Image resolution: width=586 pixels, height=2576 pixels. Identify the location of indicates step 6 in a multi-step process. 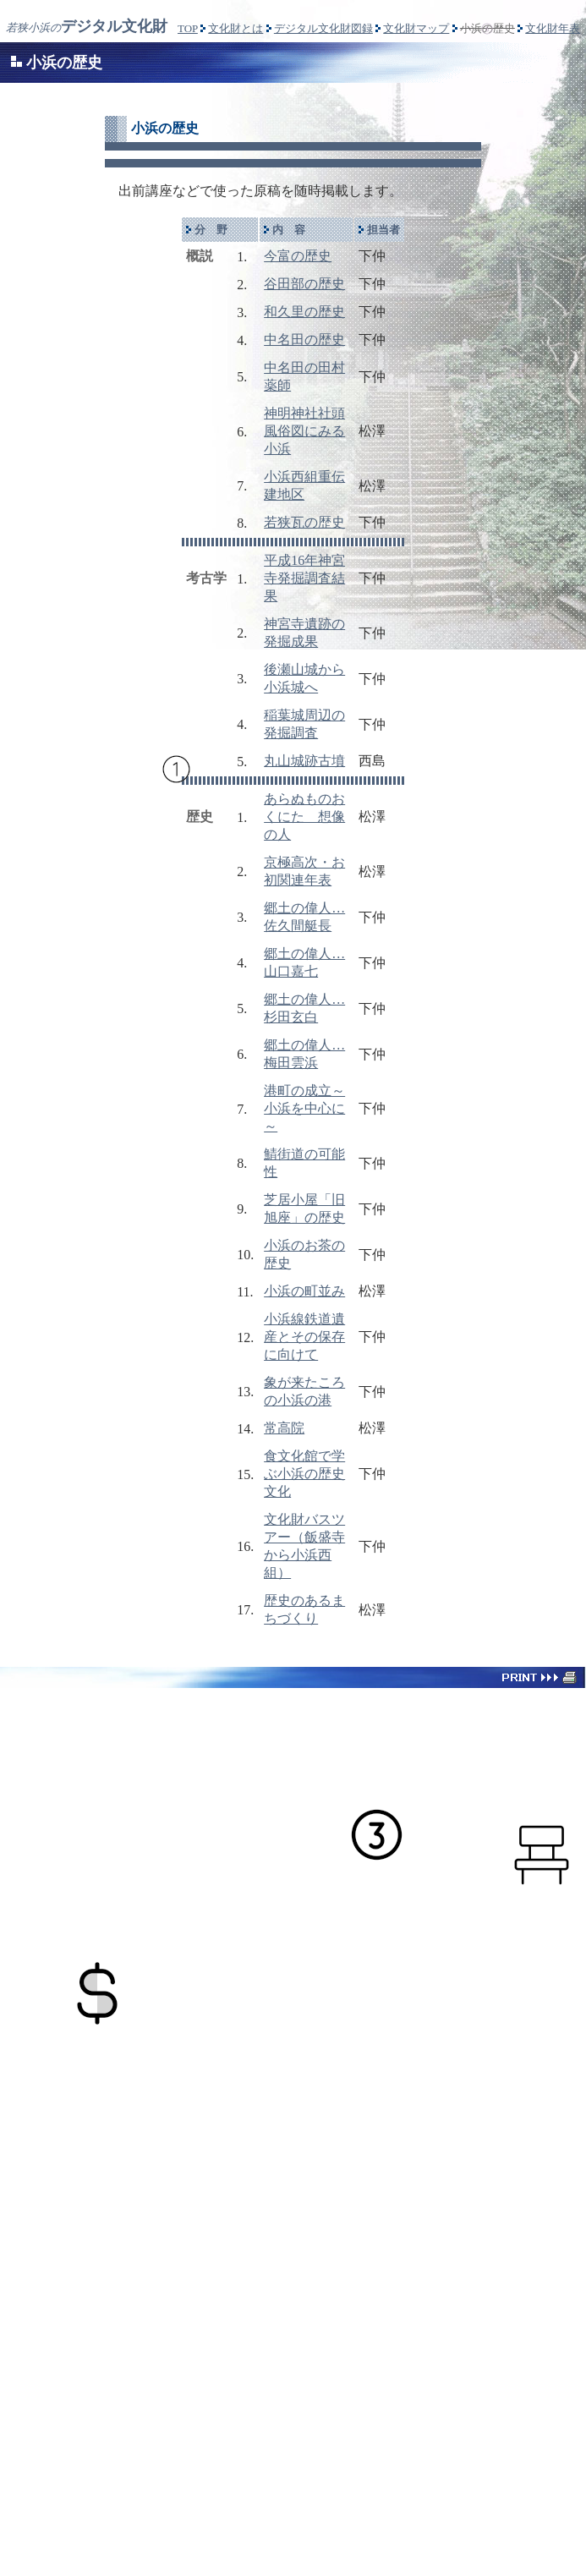
(487, 29).